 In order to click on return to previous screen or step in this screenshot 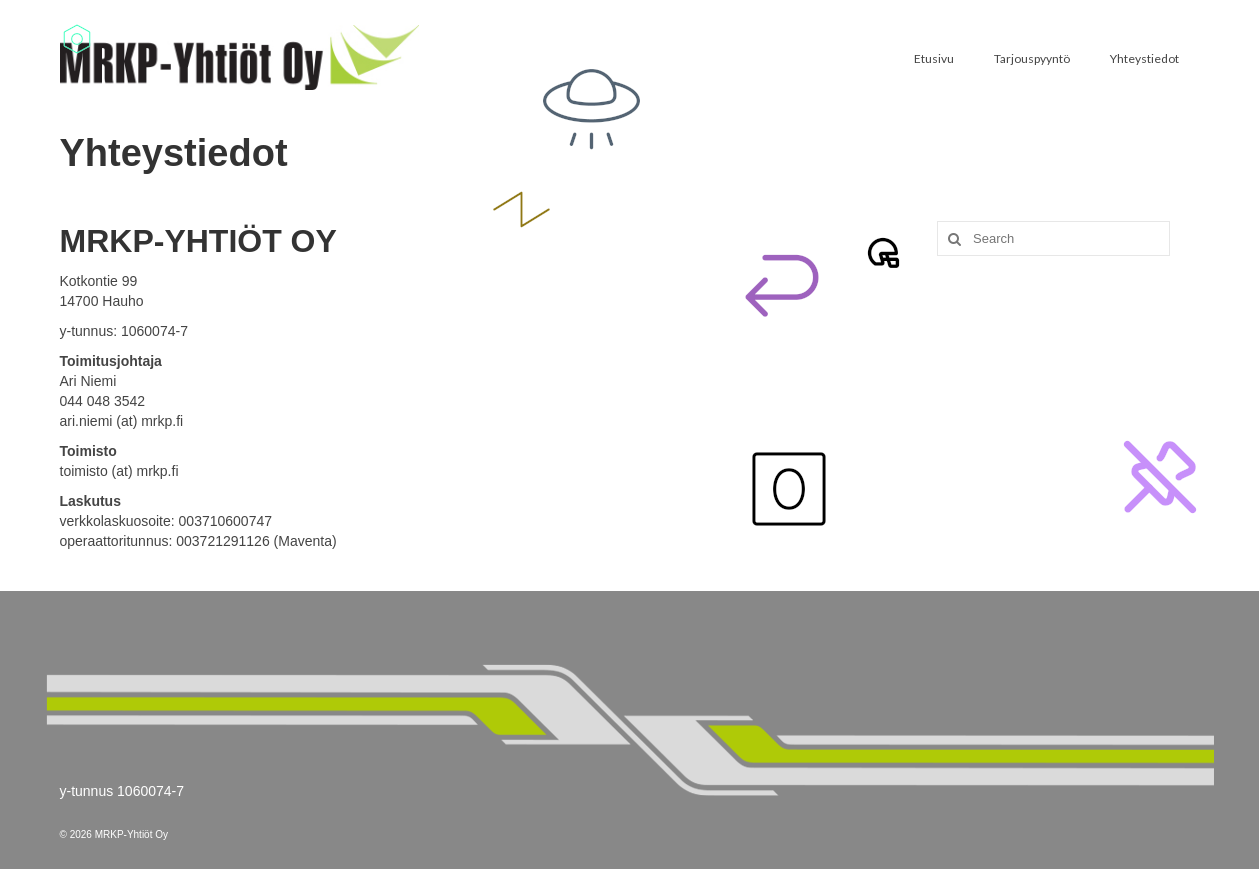, I will do `click(782, 283)`.